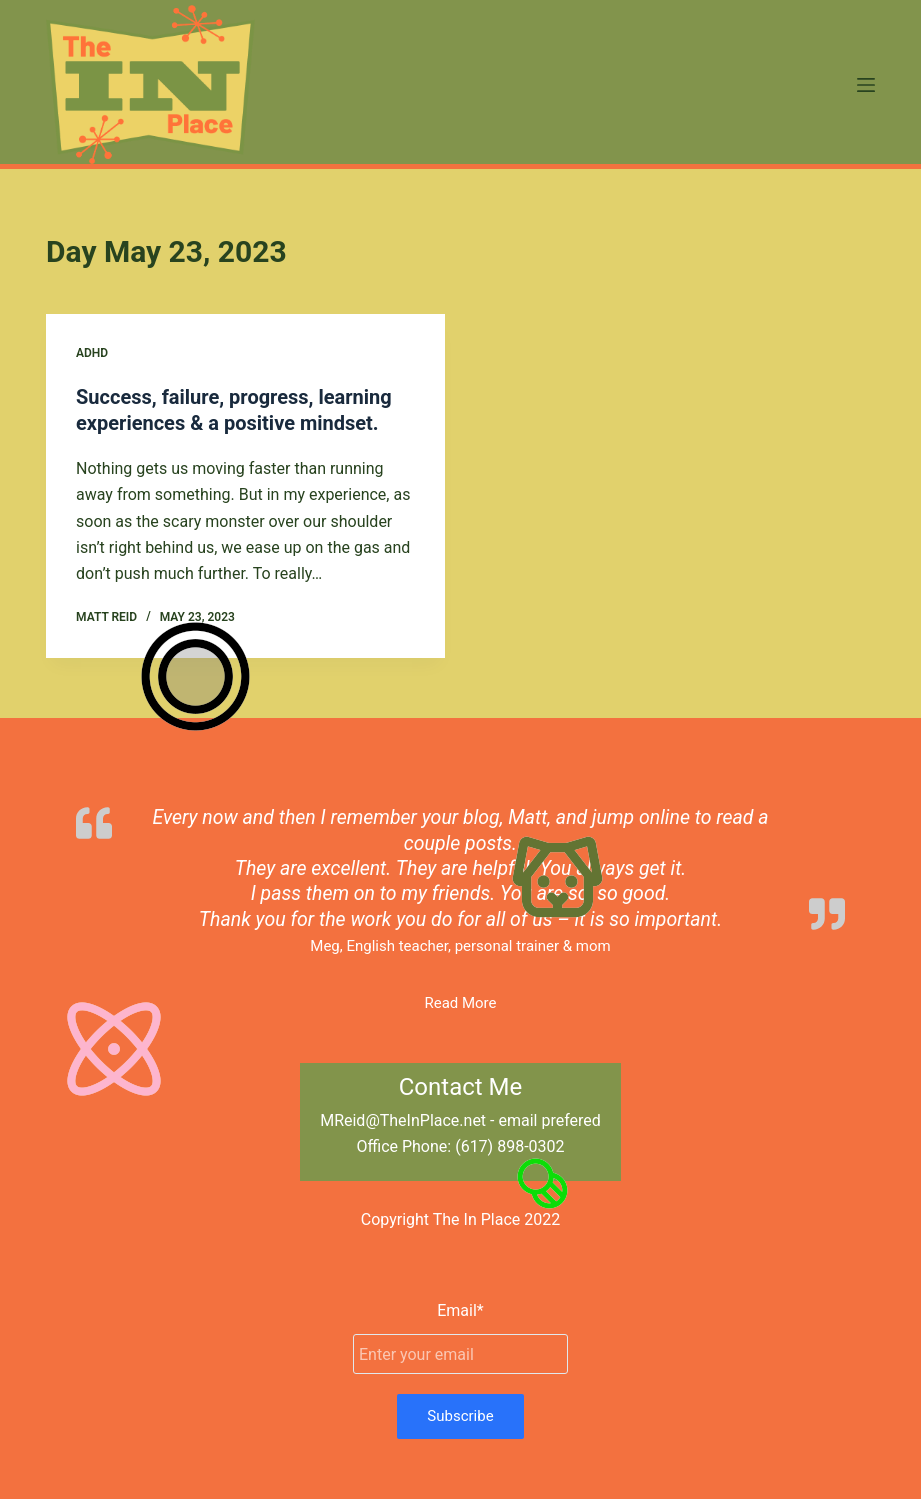 This screenshot has height=1499, width=921. Describe the element at coordinates (557, 878) in the screenshot. I see `access pet-related features or settings` at that location.